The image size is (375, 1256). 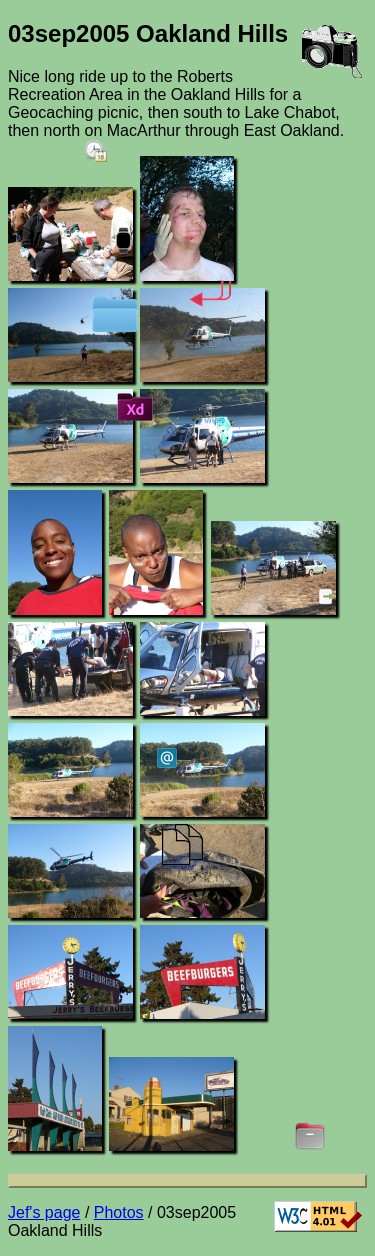 I want to click on apple watch ultra device icon, so click(x=123, y=240).